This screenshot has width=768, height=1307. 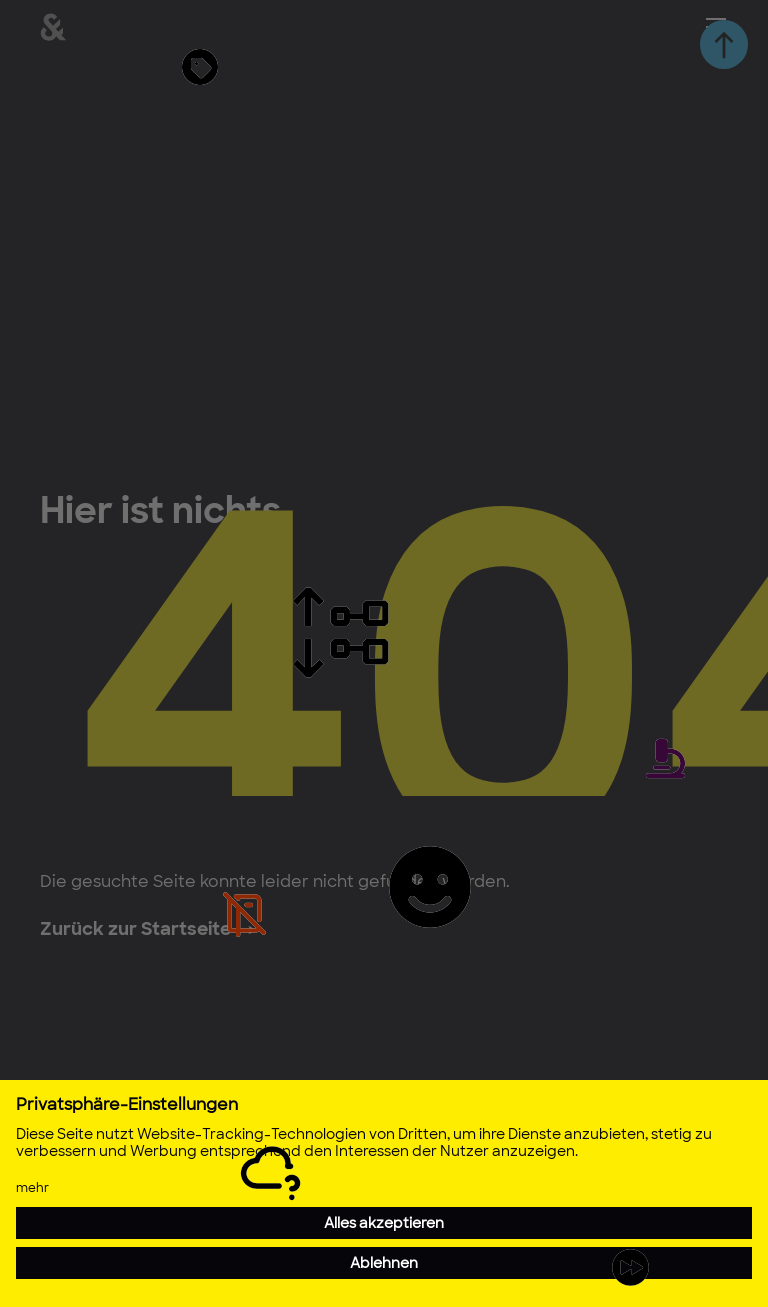 I want to click on ungroup items by reference type, so click(x=343, y=632).